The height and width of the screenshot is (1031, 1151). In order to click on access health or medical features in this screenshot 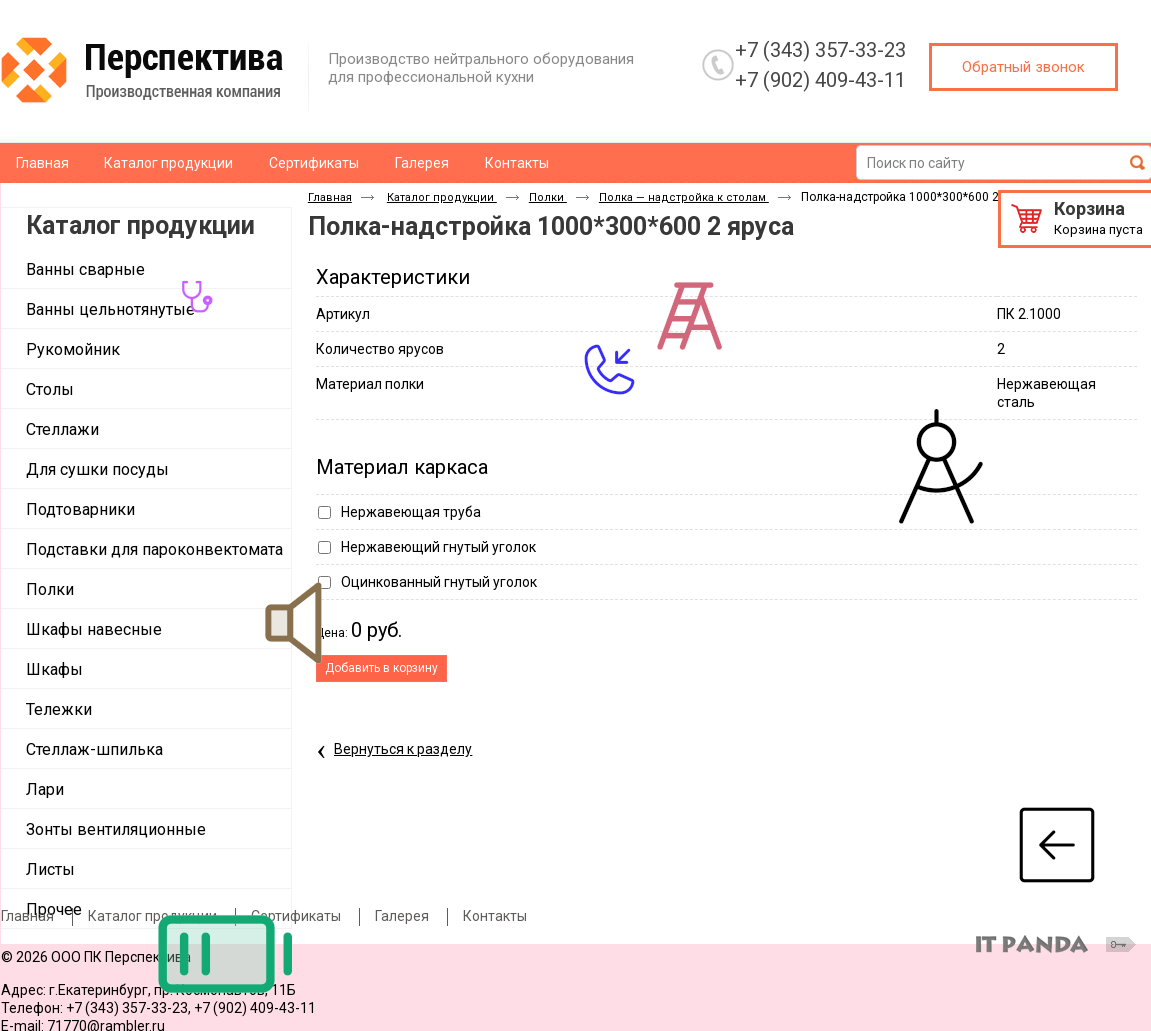, I will do `click(195, 295)`.